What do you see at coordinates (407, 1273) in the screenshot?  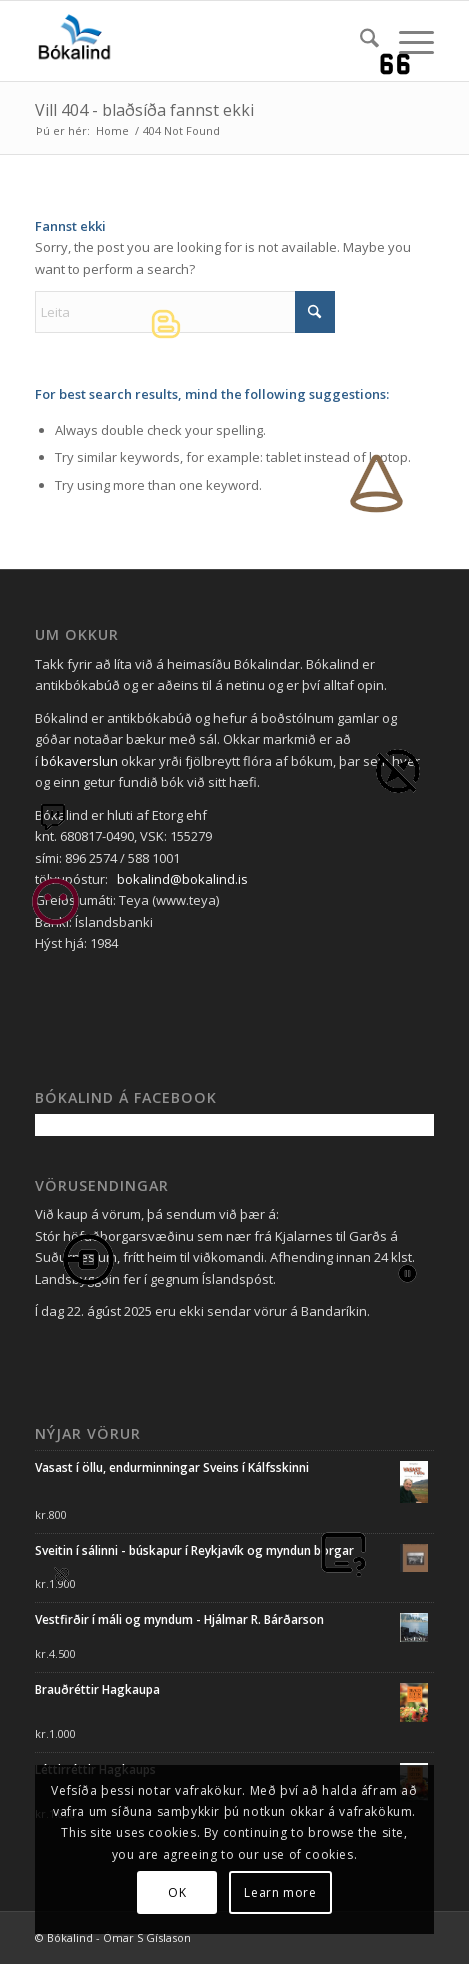 I see `pause media playback` at bounding box center [407, 1273].